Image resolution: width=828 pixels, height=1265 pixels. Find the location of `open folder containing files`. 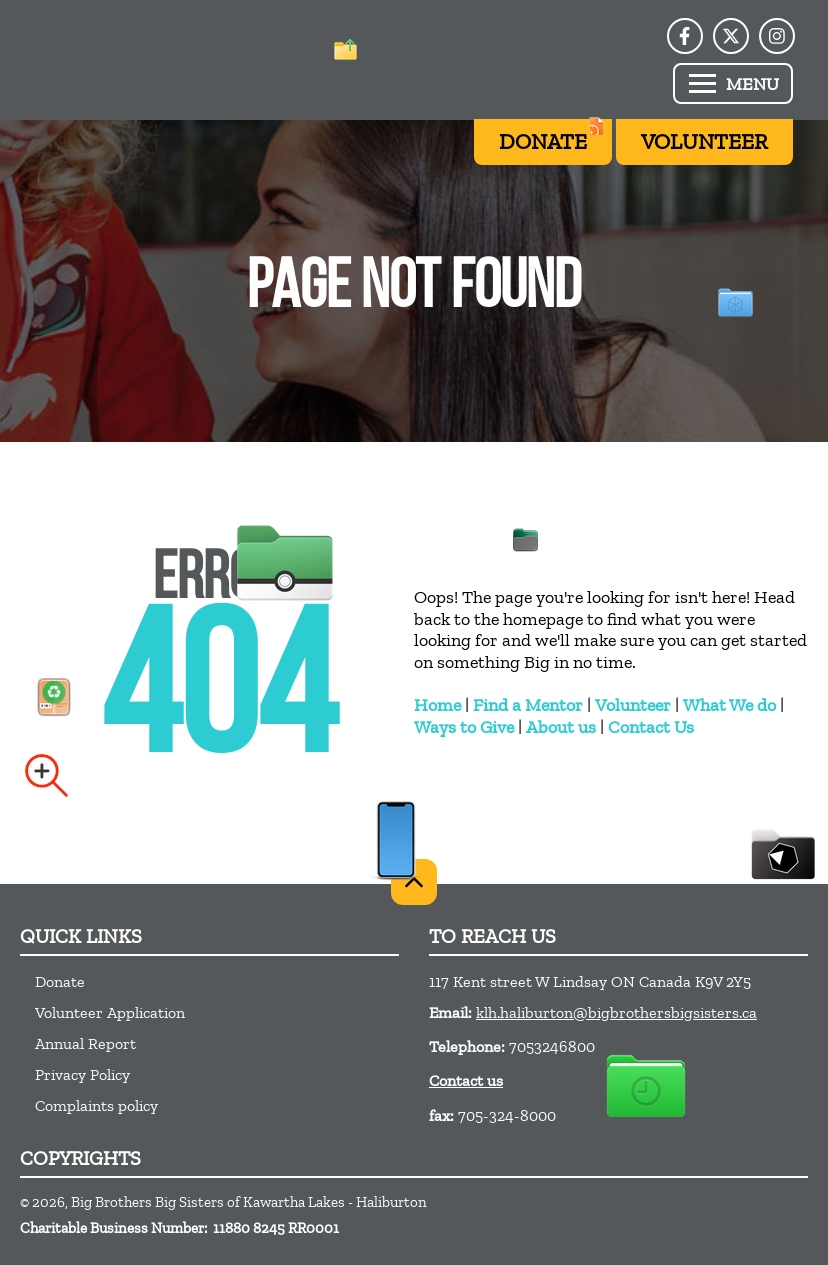

open folder containing files is located at coordinates (525, 539).